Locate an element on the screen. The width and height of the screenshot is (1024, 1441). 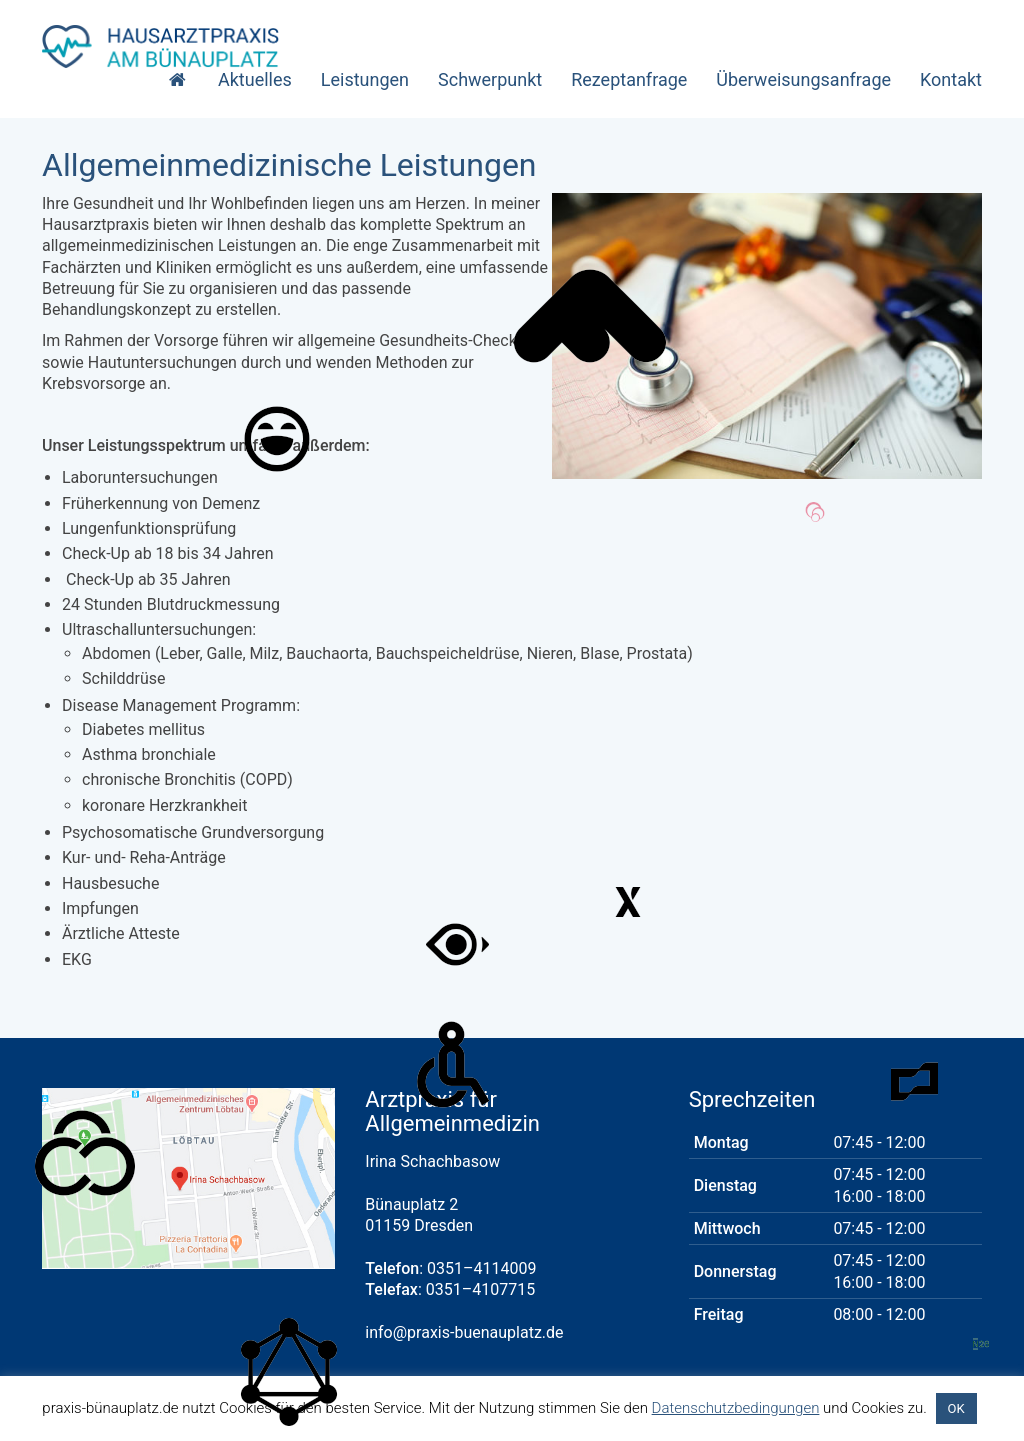
open the N26 banking app is located at coordinates (981, 1344).